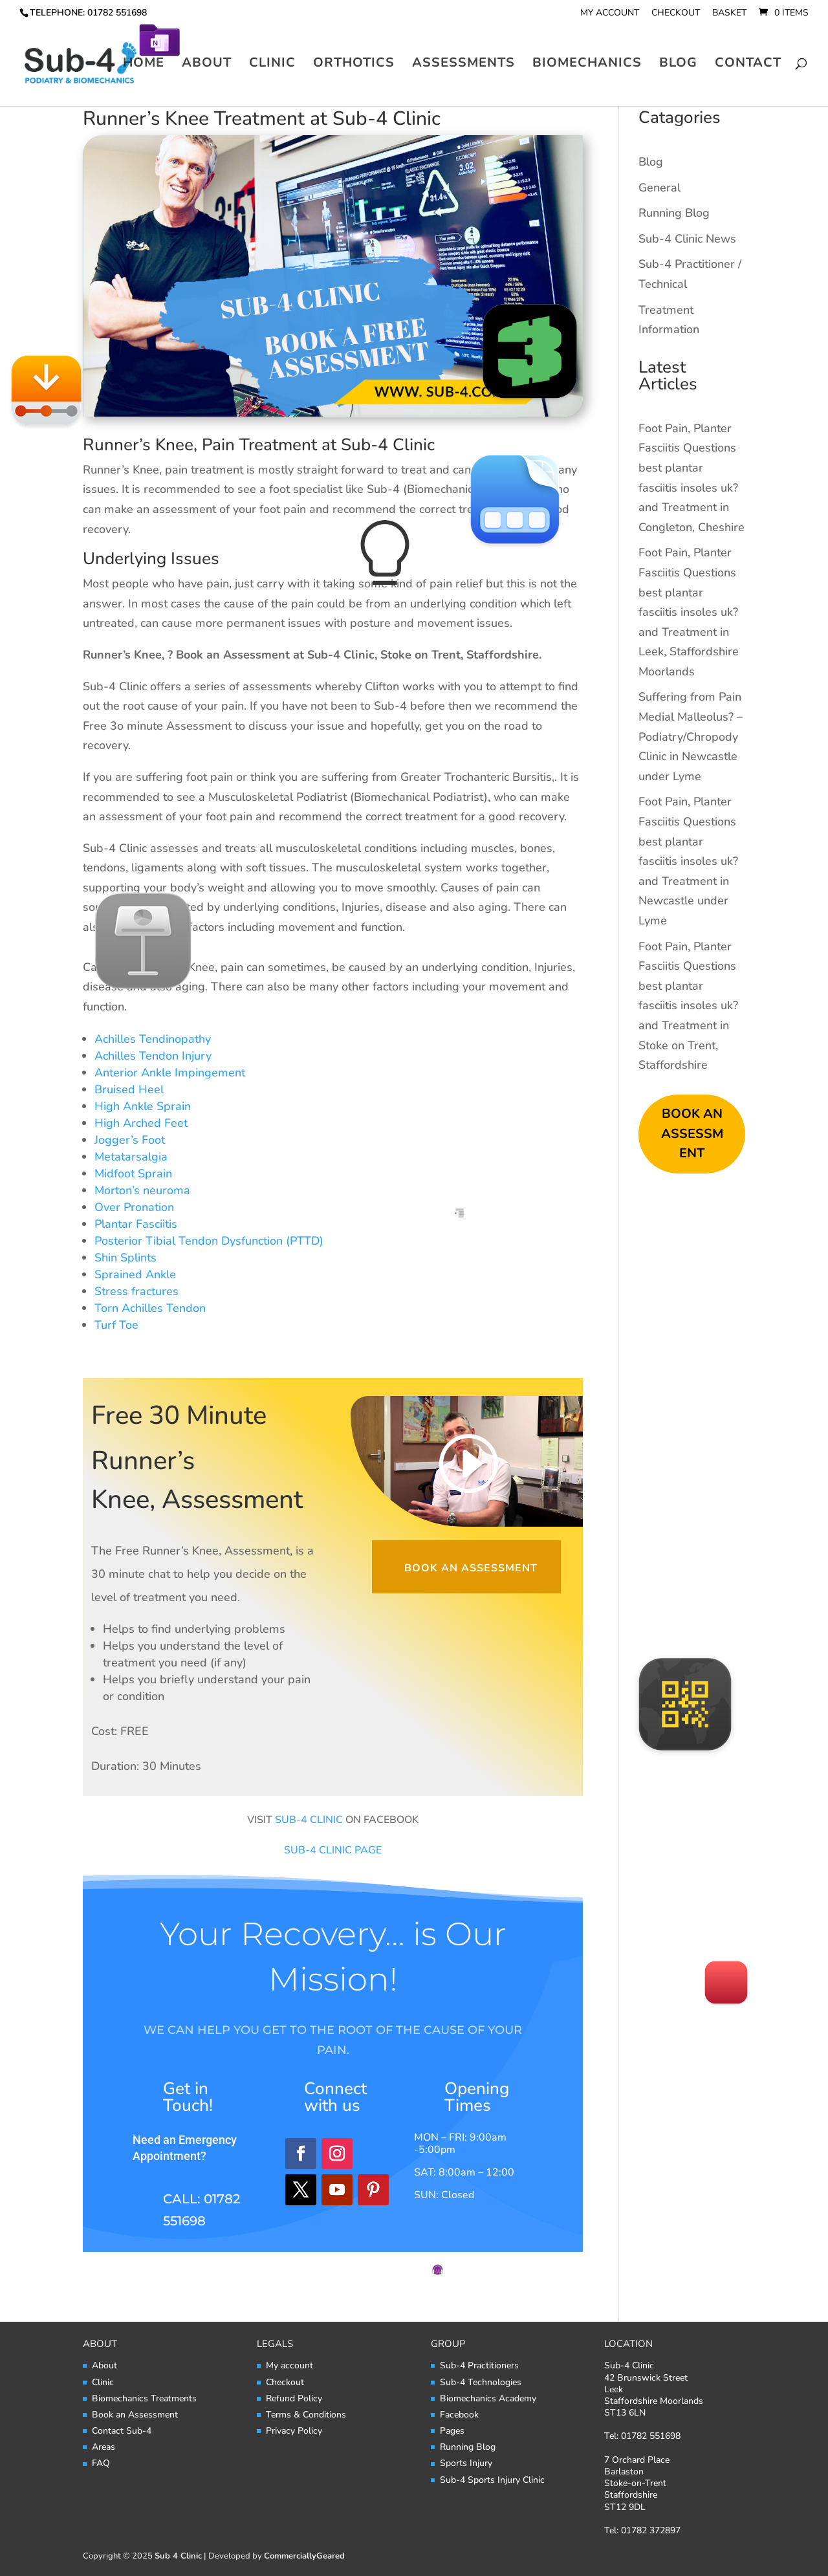 The width and height of the screenshot is (828, 2576). What do you see at coordinates (159, 41) in the screenshot?
I see `open folder containing Microsoft OneNote files` at bounding box center [159, 41].